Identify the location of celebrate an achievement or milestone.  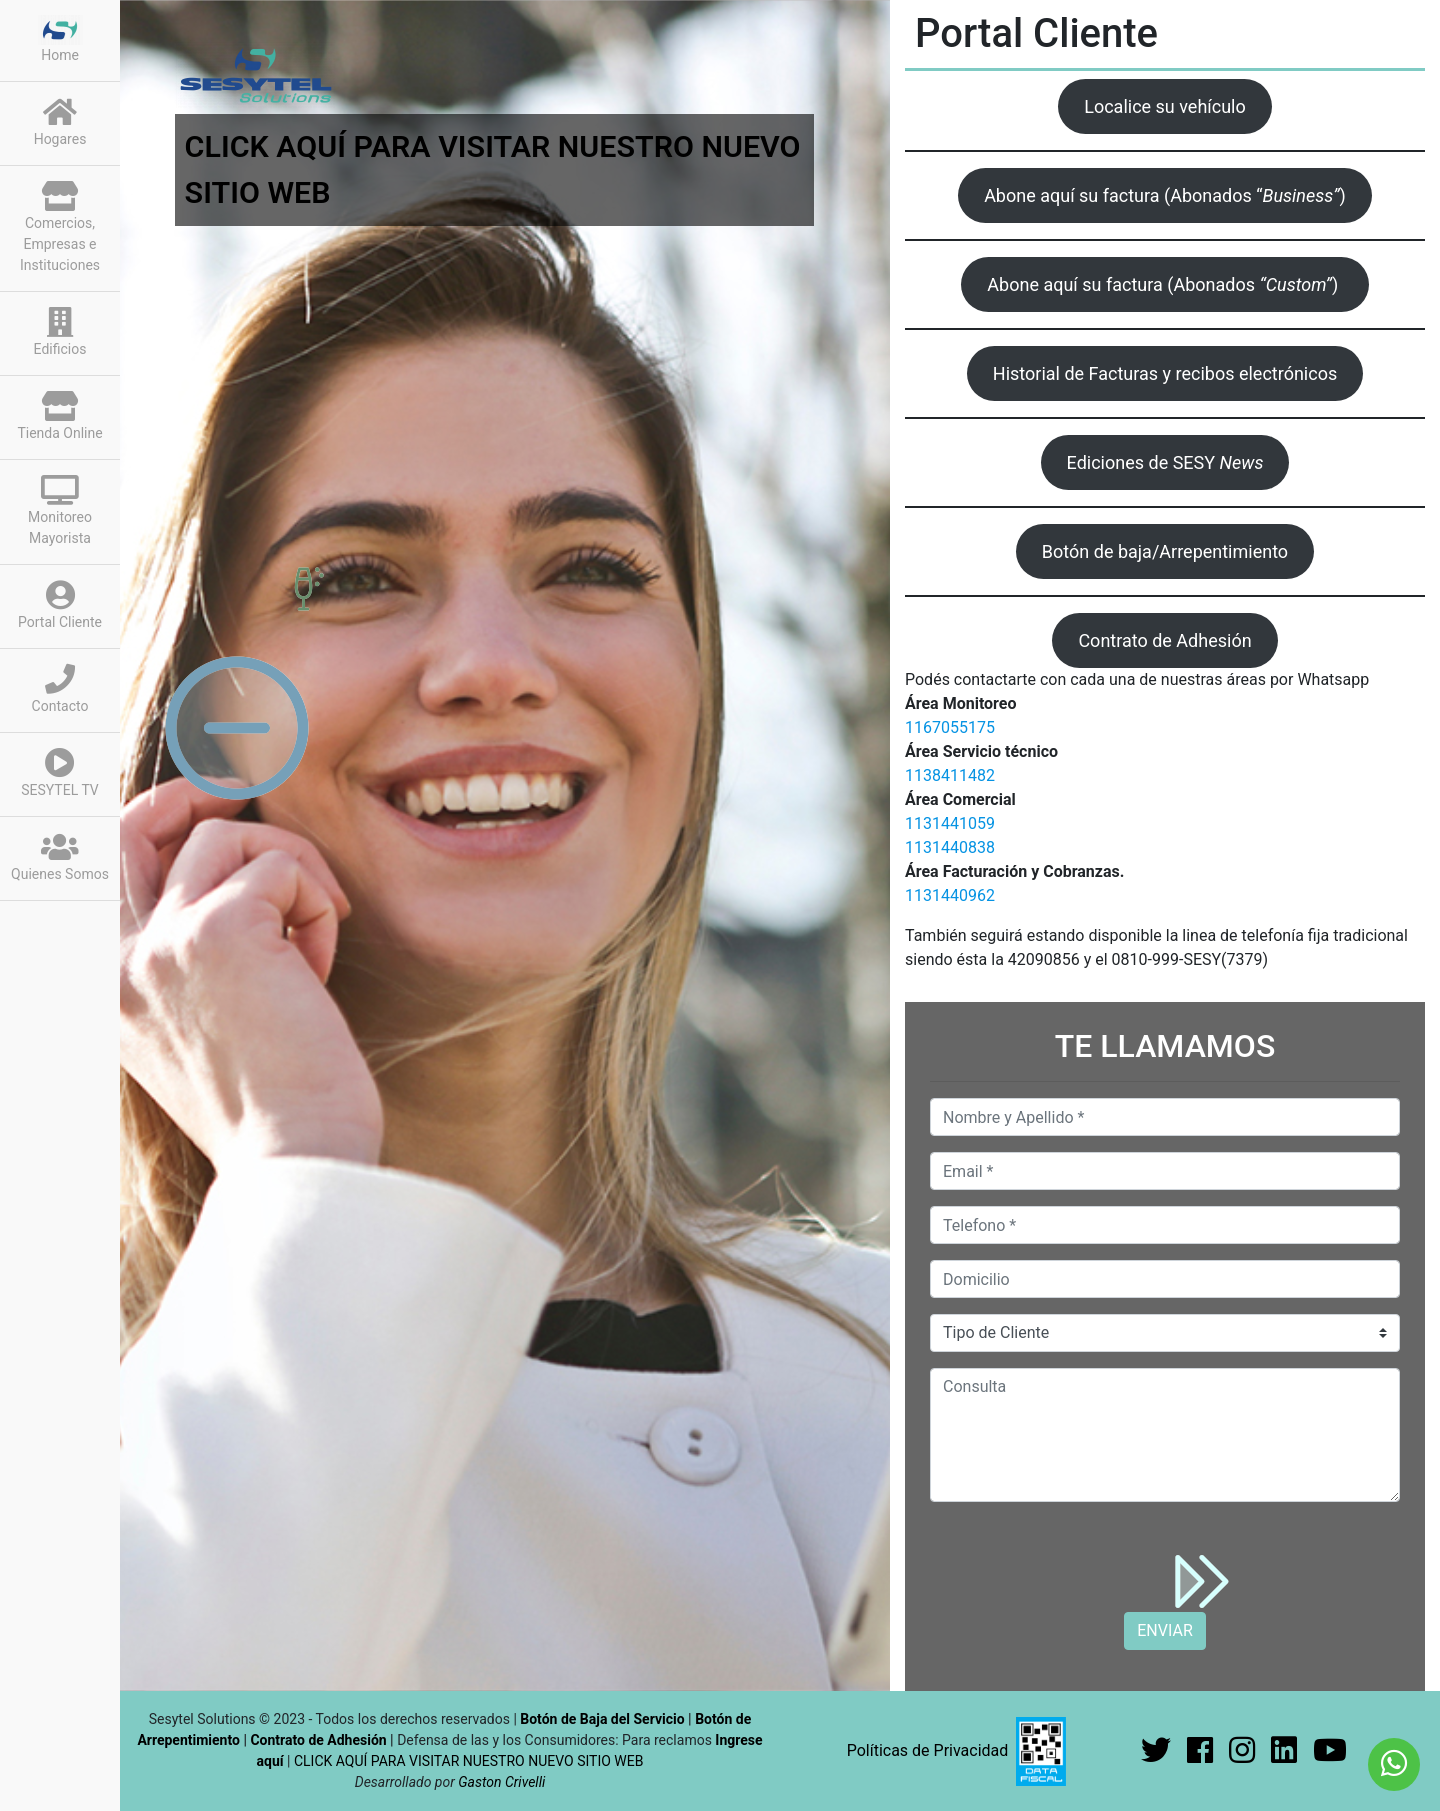
(305, 589).